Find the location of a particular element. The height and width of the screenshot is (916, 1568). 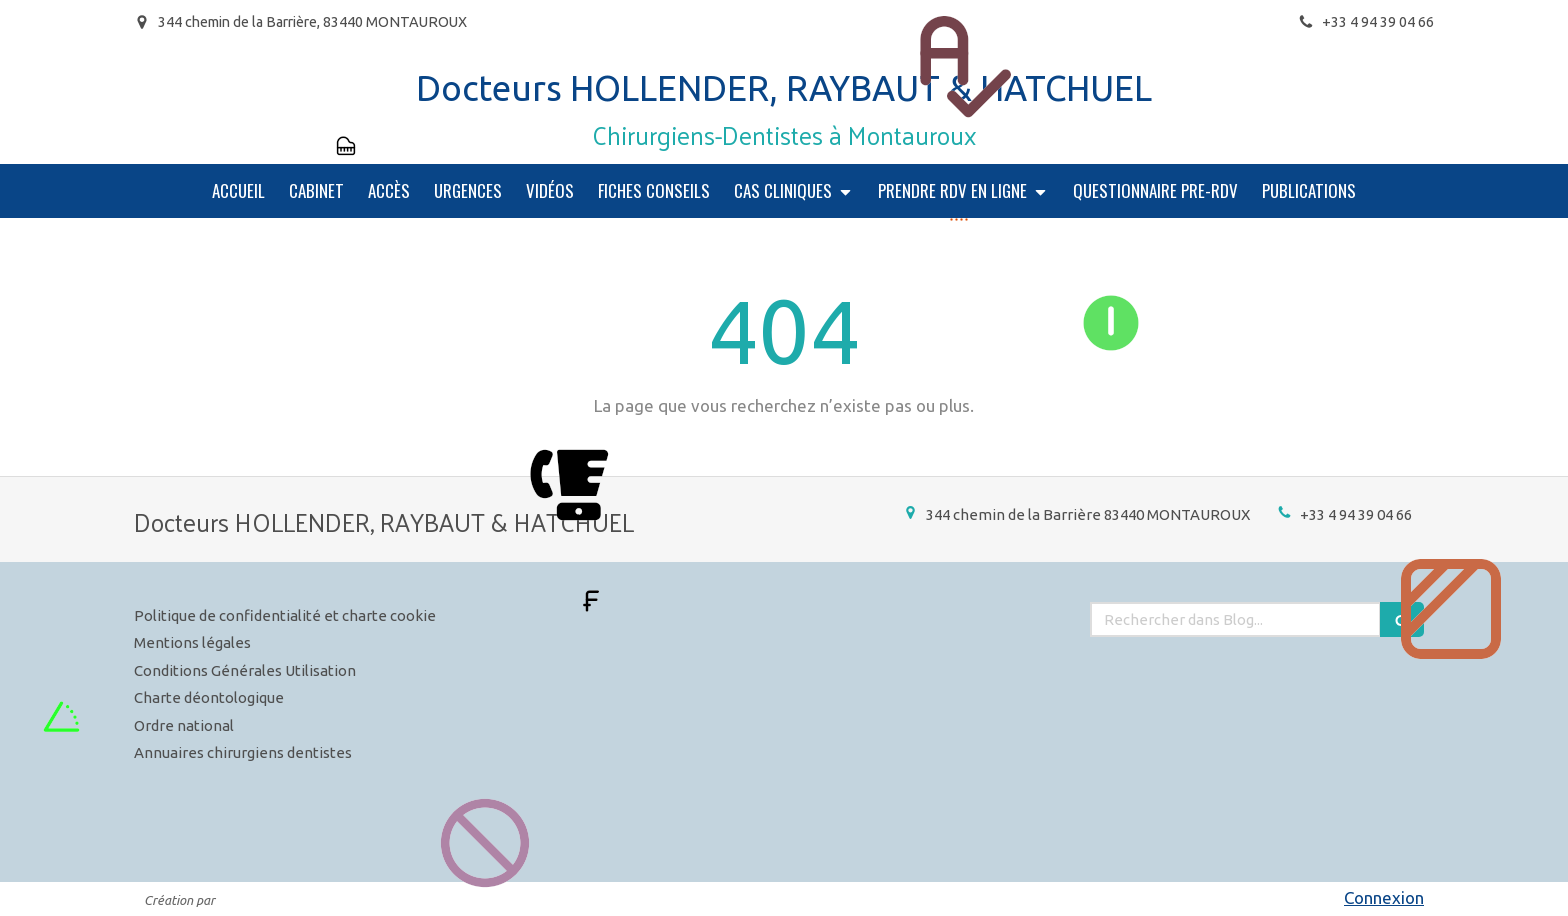

a whimsical easter egg or joke icon is located at coordinates (570, 485).